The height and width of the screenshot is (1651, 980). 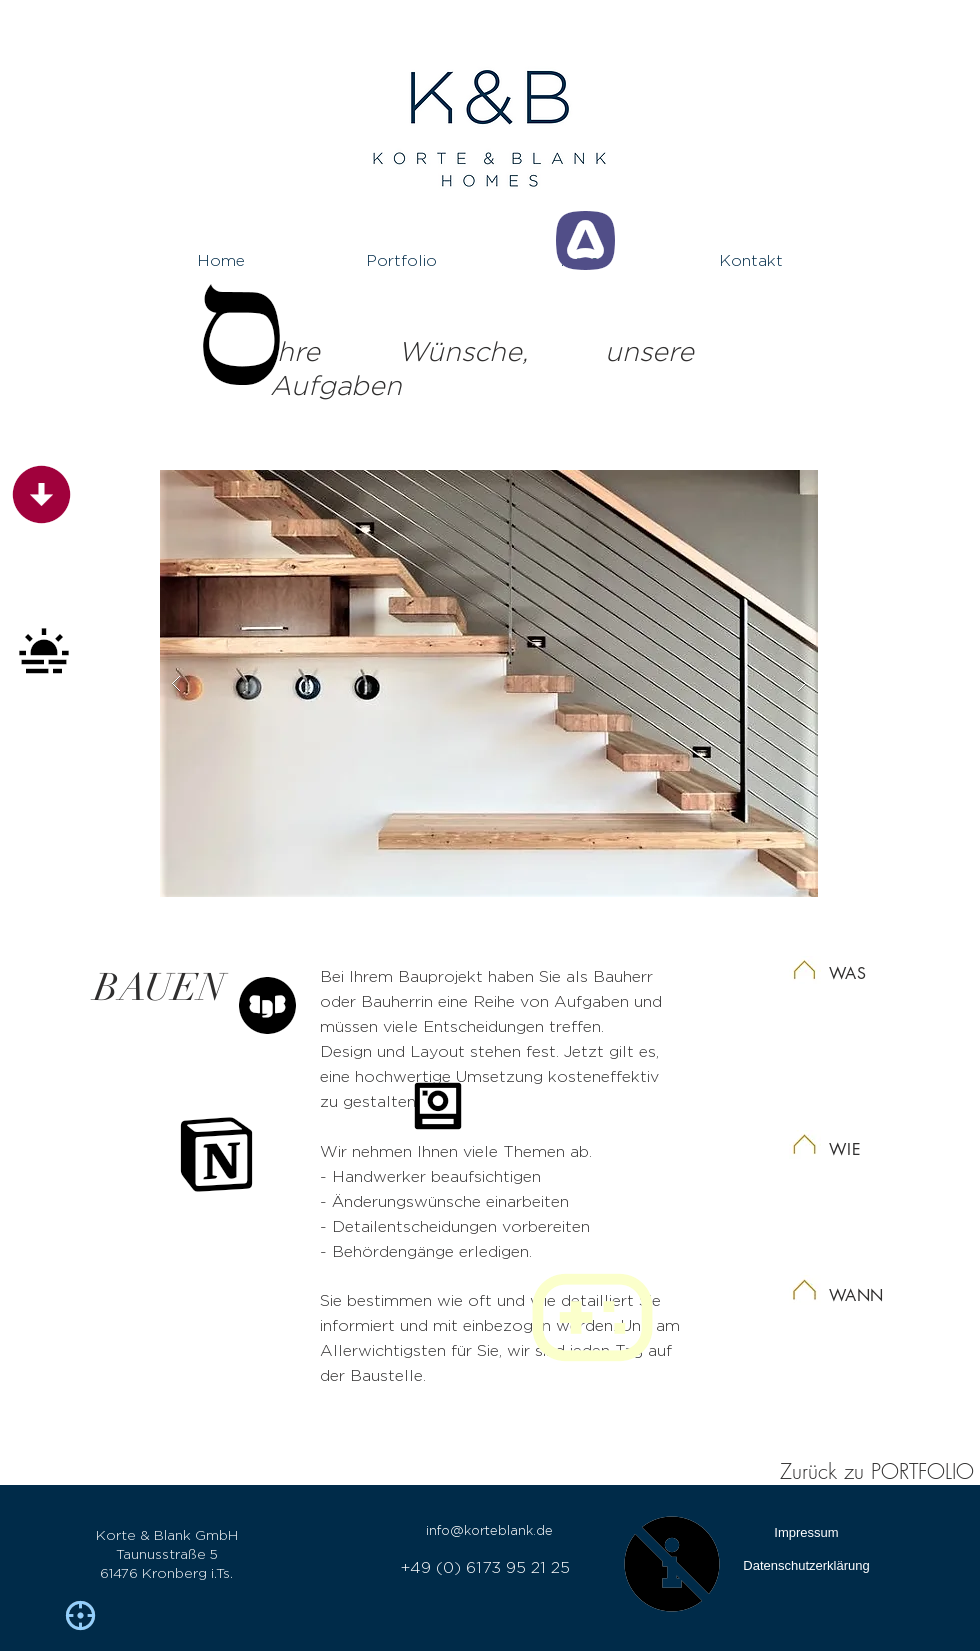 I want to click on center or focus on current location, so click(x=80, y=1615).